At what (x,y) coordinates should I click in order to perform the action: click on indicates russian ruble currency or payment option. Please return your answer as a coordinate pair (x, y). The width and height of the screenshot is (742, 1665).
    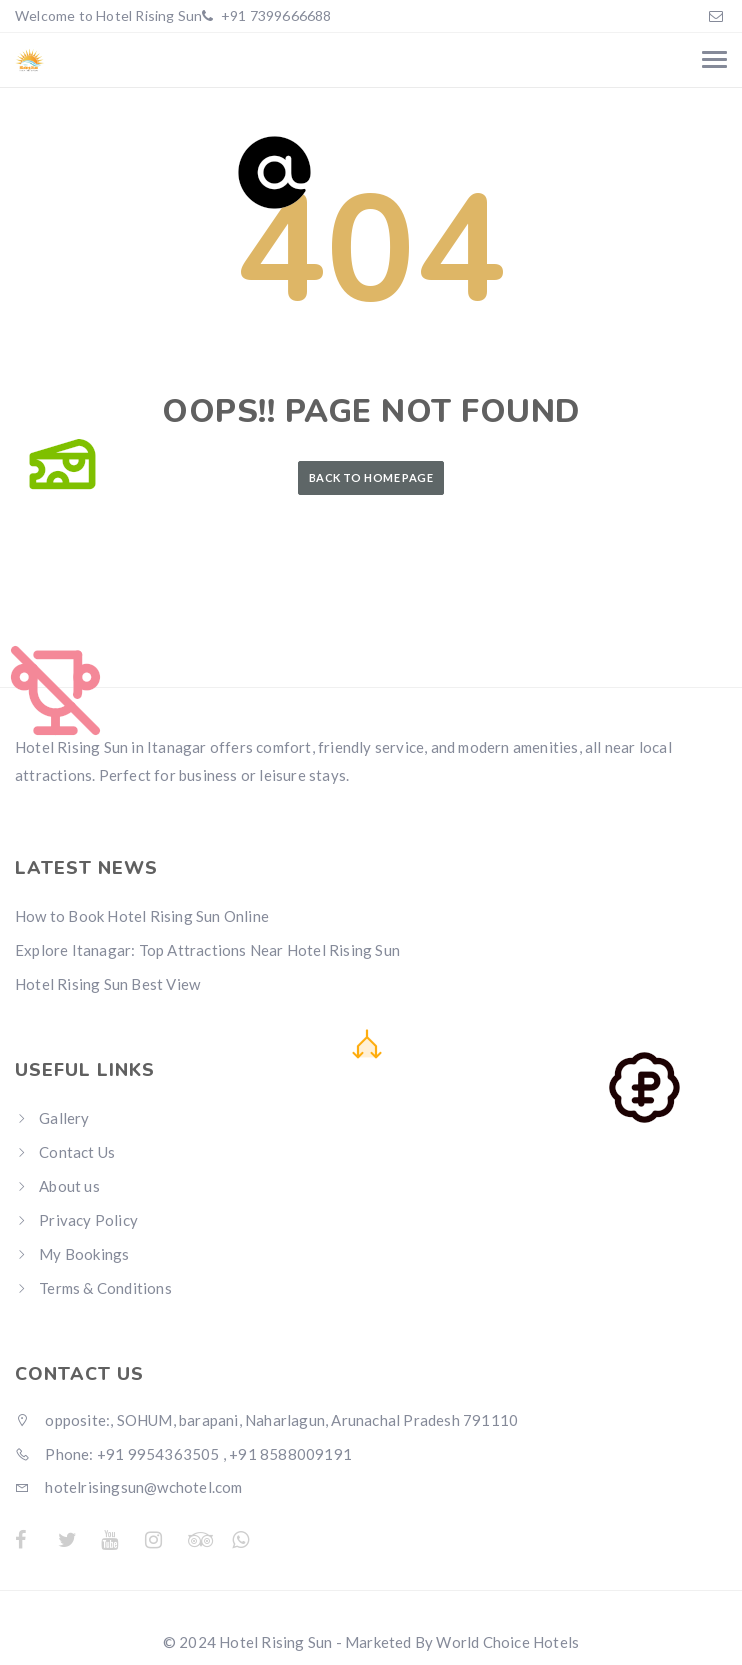
    Looking at the image, I should click on (644, 1087).